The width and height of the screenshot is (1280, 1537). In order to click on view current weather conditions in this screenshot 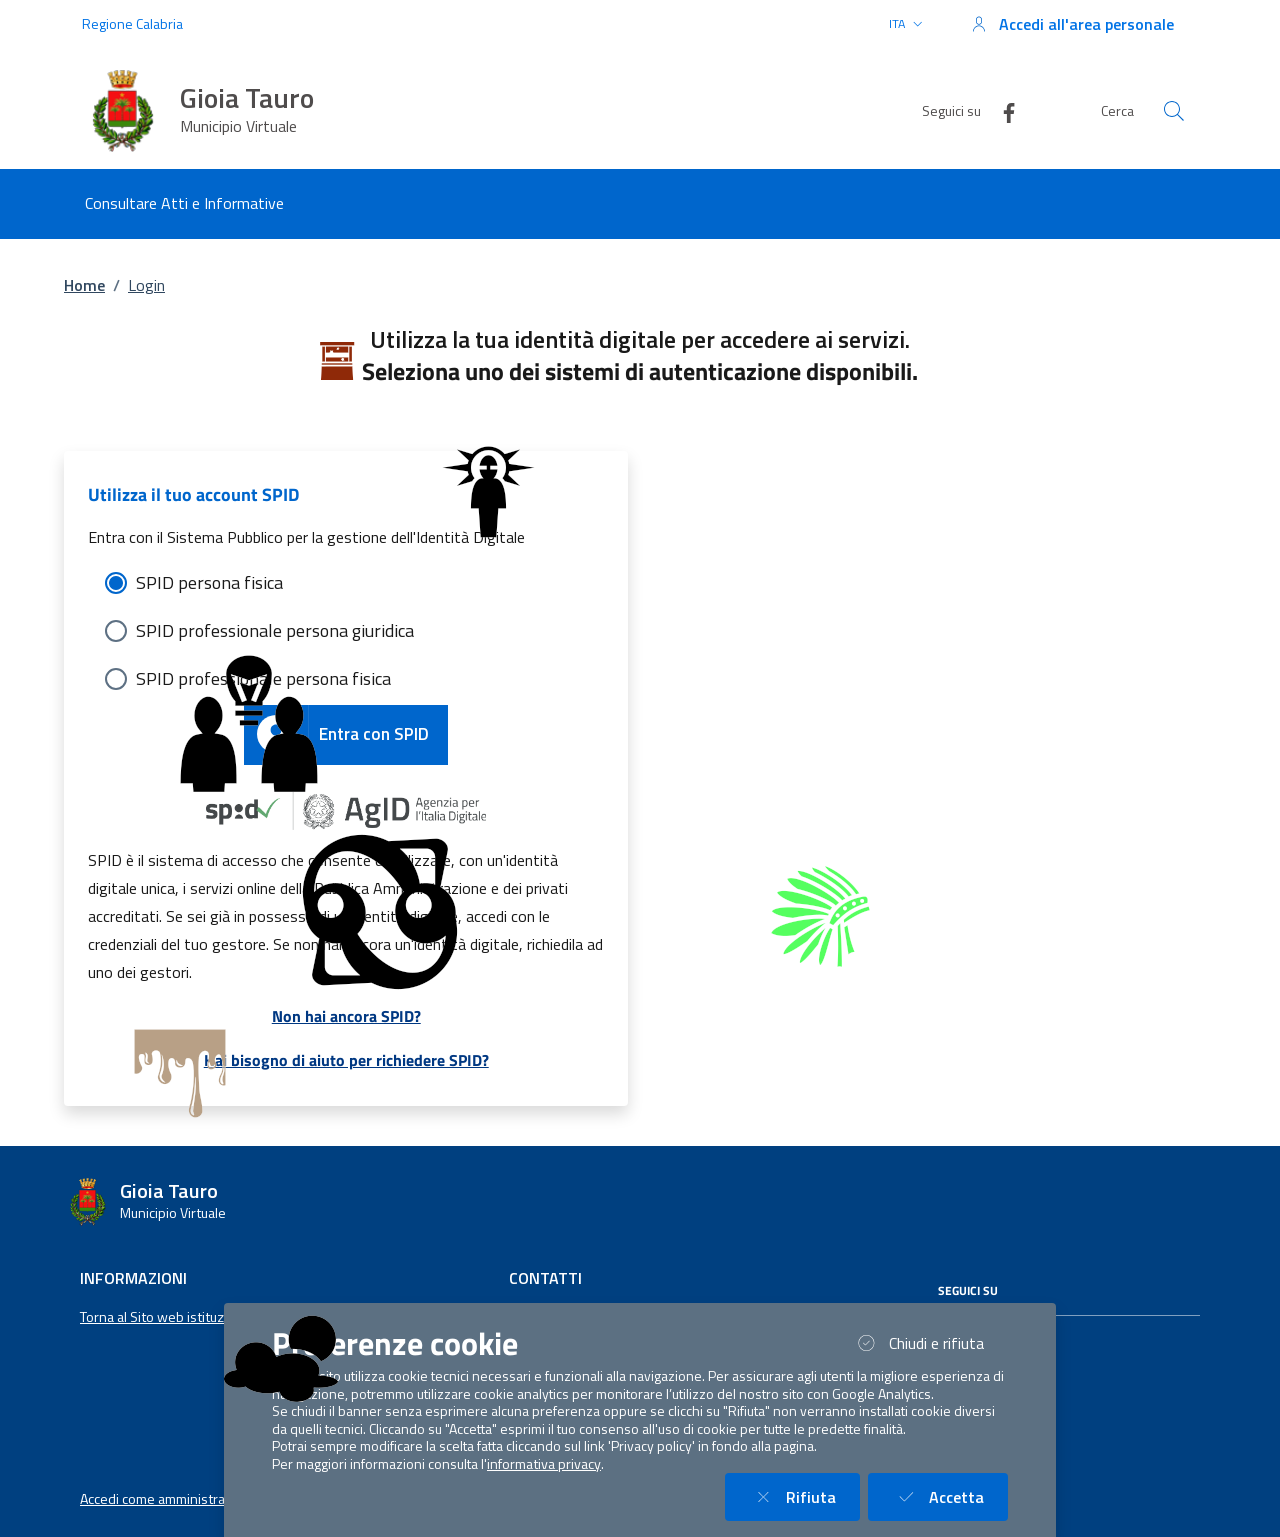, I will do `click(281, 1361)`.